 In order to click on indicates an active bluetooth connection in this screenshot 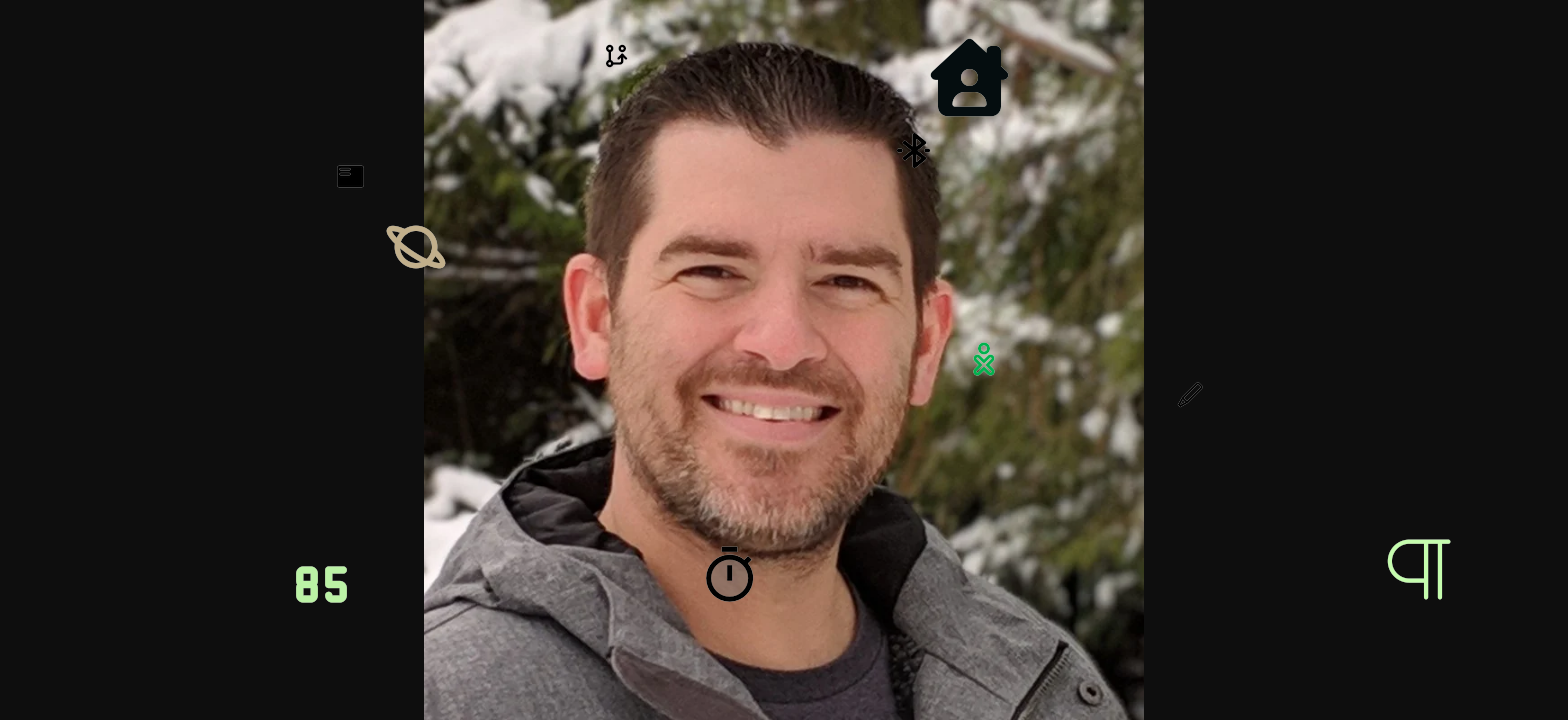, I will do `click(914, 150)`.